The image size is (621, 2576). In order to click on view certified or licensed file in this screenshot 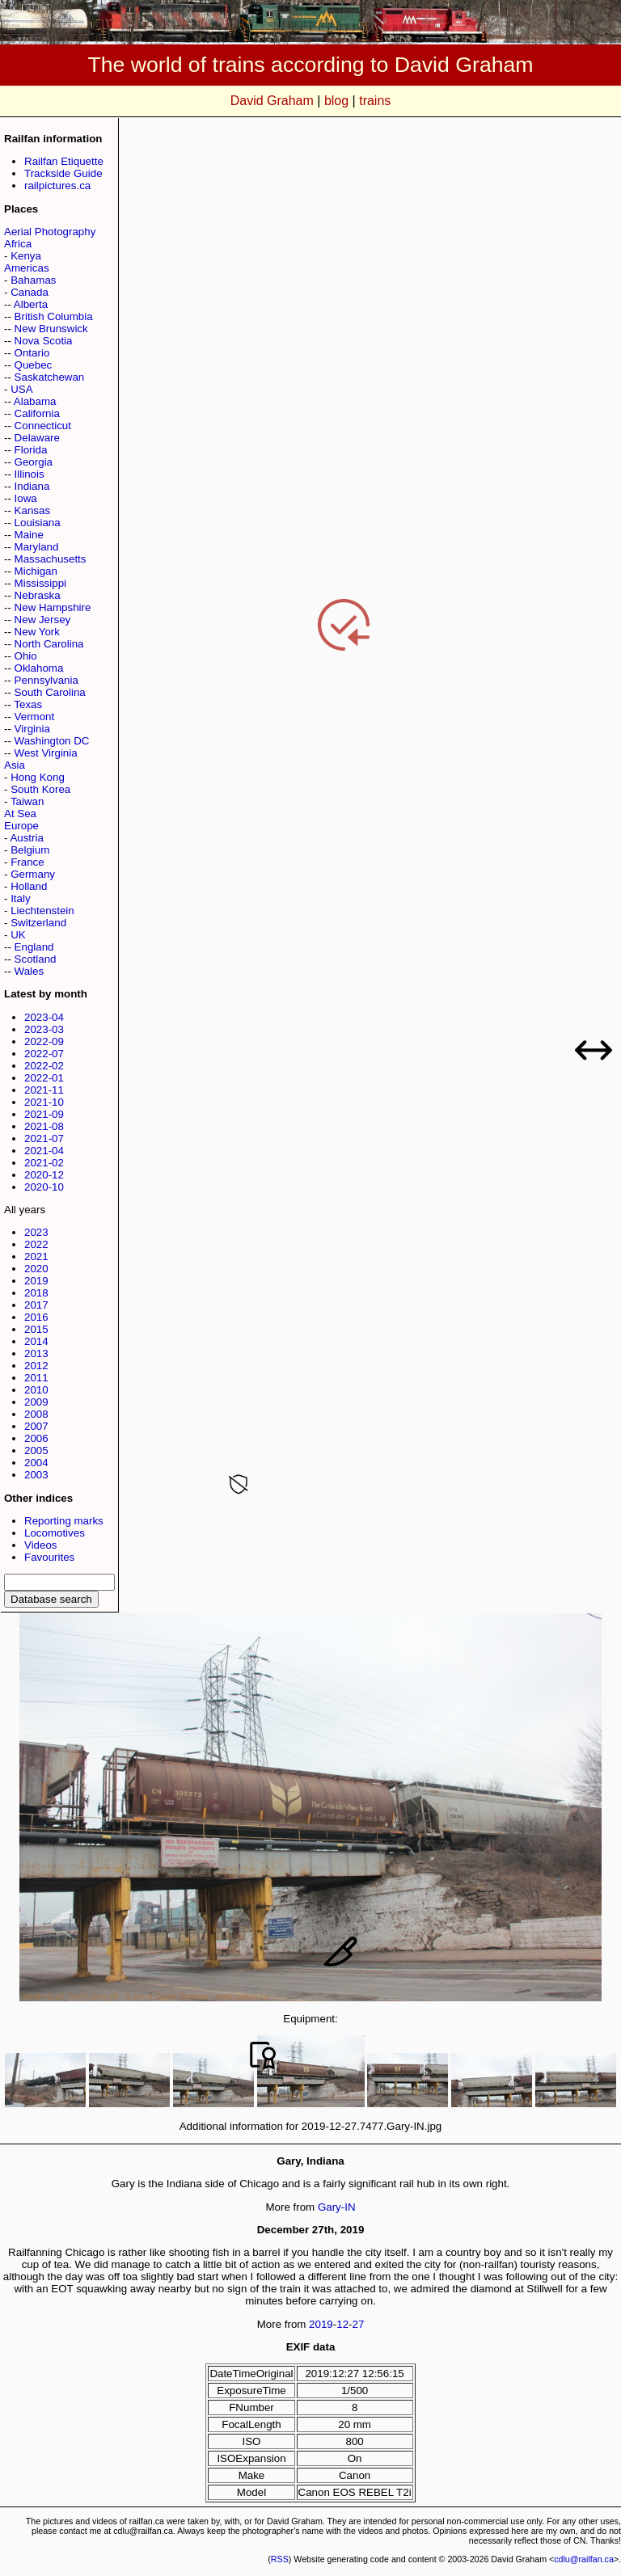, I will do `click(262, 2055)`.